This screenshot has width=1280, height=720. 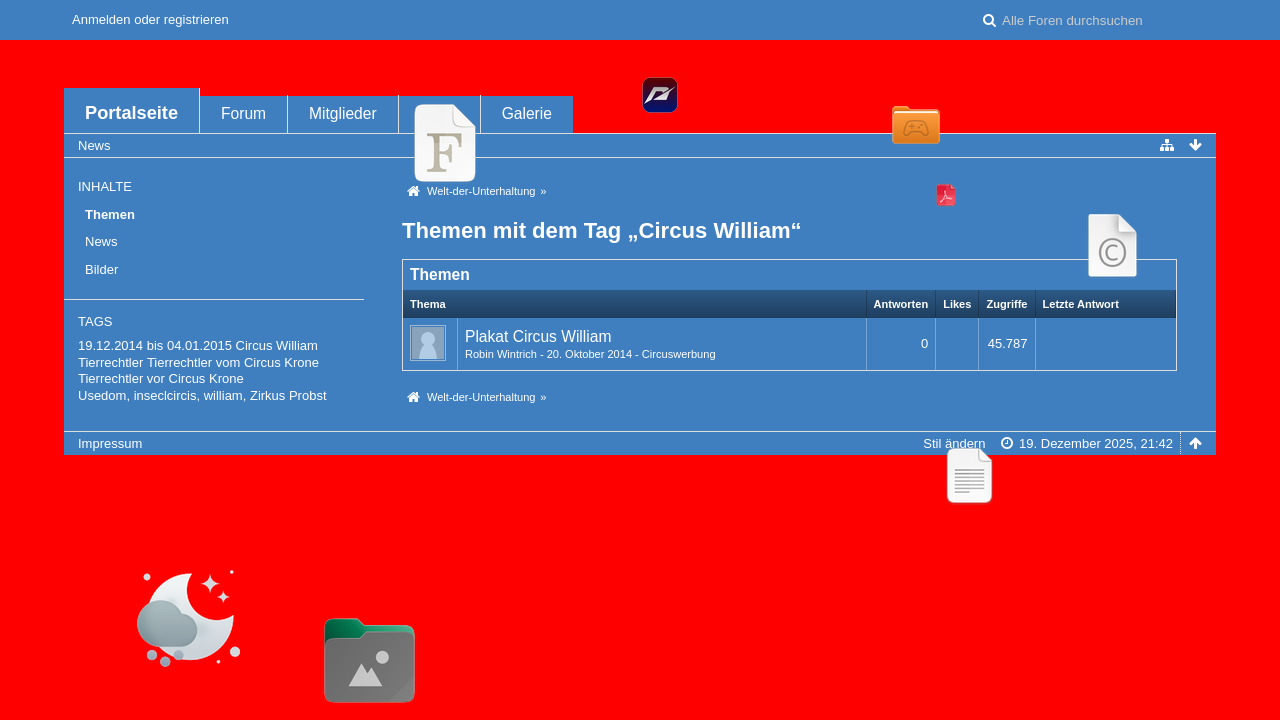 I want to click on open your pictures folder, so click(x=369, y=660).